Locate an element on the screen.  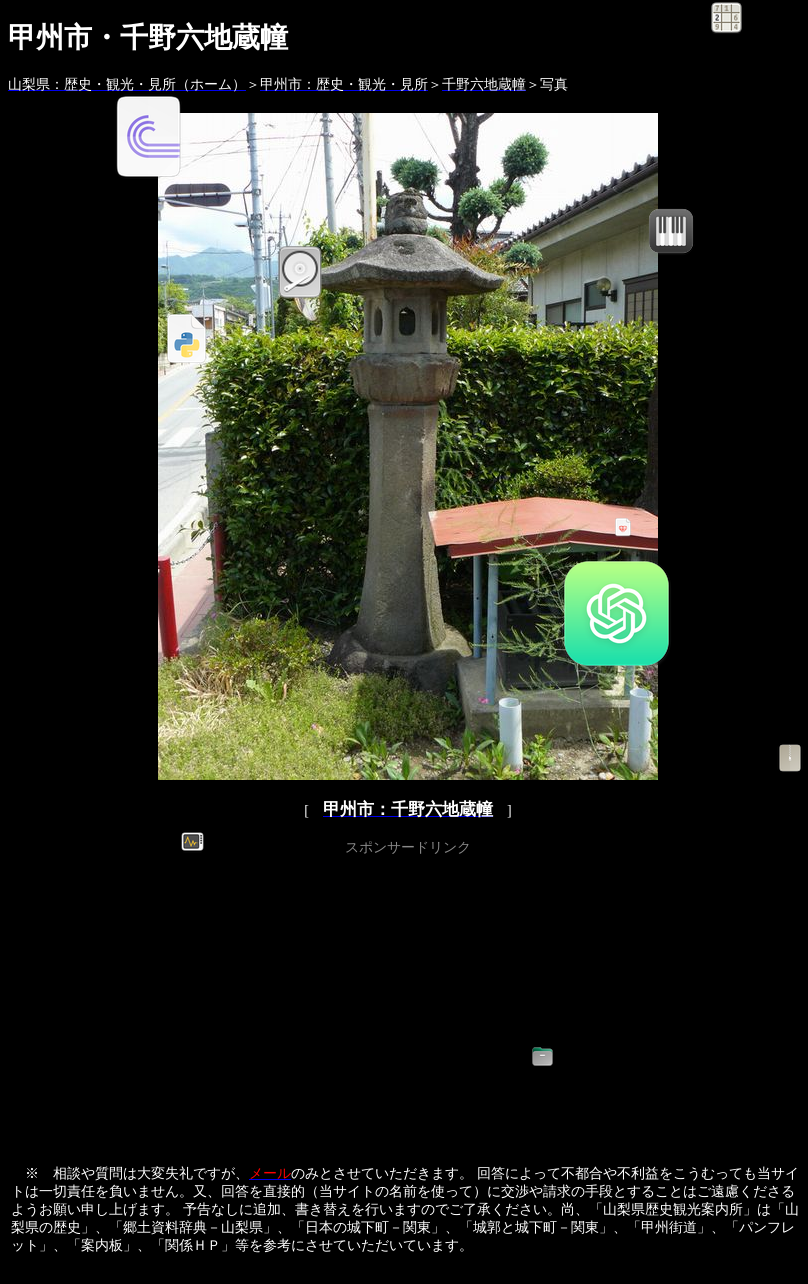
open sudoku puzzle game is located at coordinates (726, 17).